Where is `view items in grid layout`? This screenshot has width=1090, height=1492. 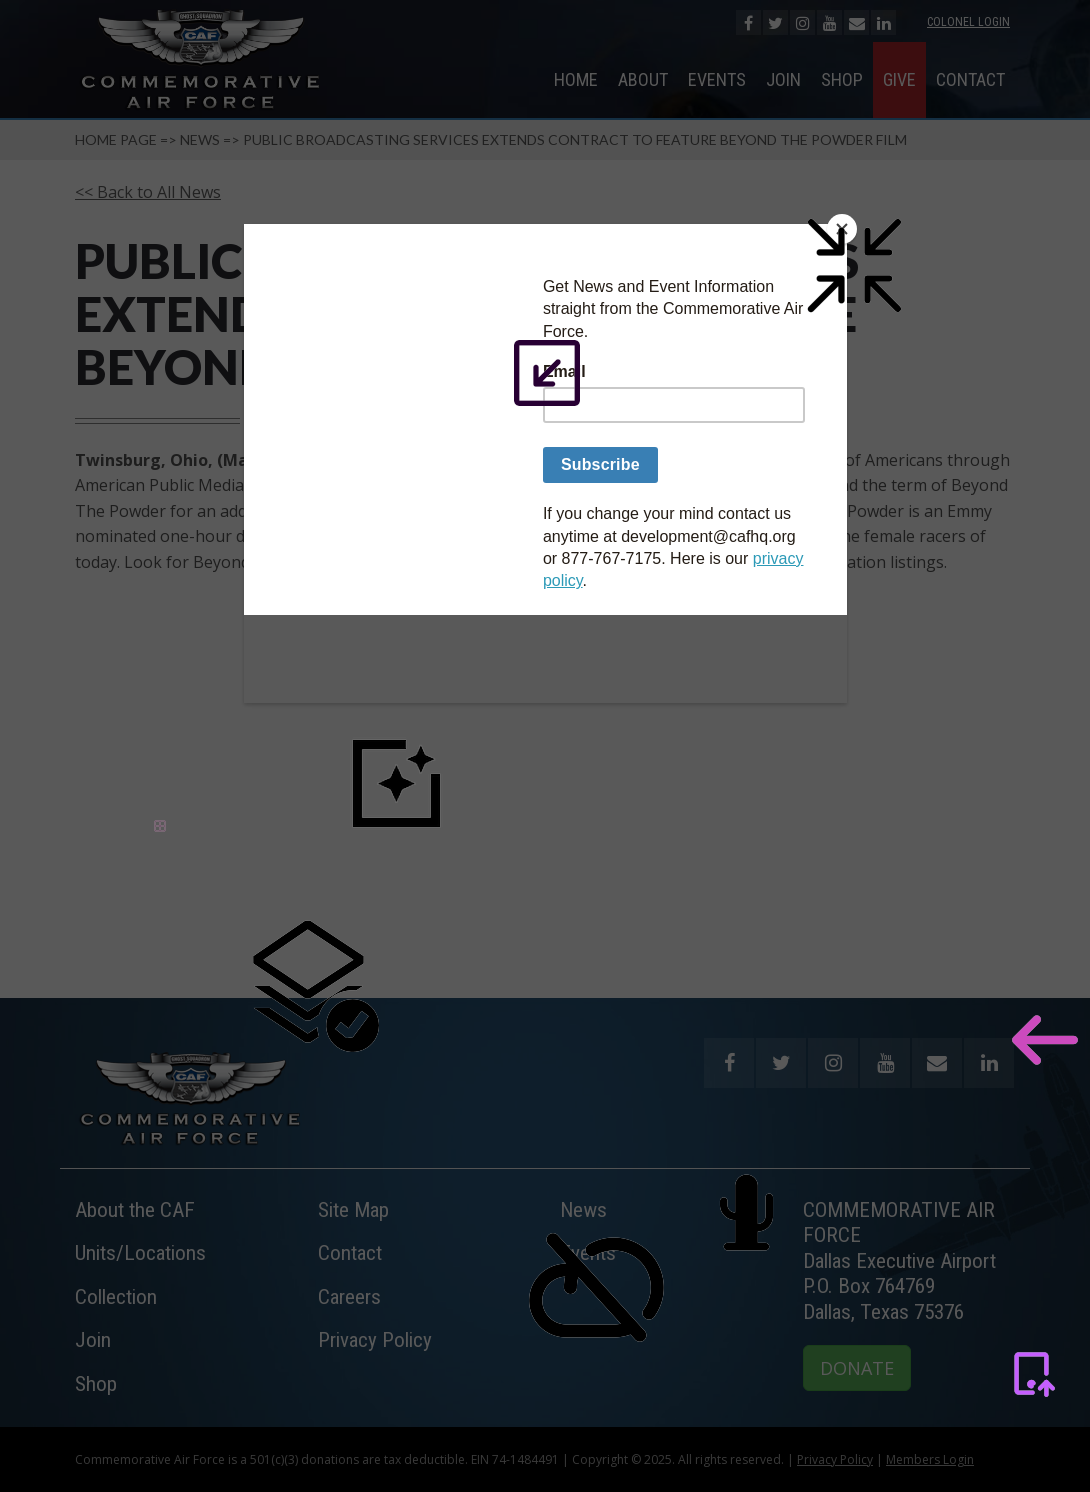 view items in grid layout is located at coordinates (160, 826).